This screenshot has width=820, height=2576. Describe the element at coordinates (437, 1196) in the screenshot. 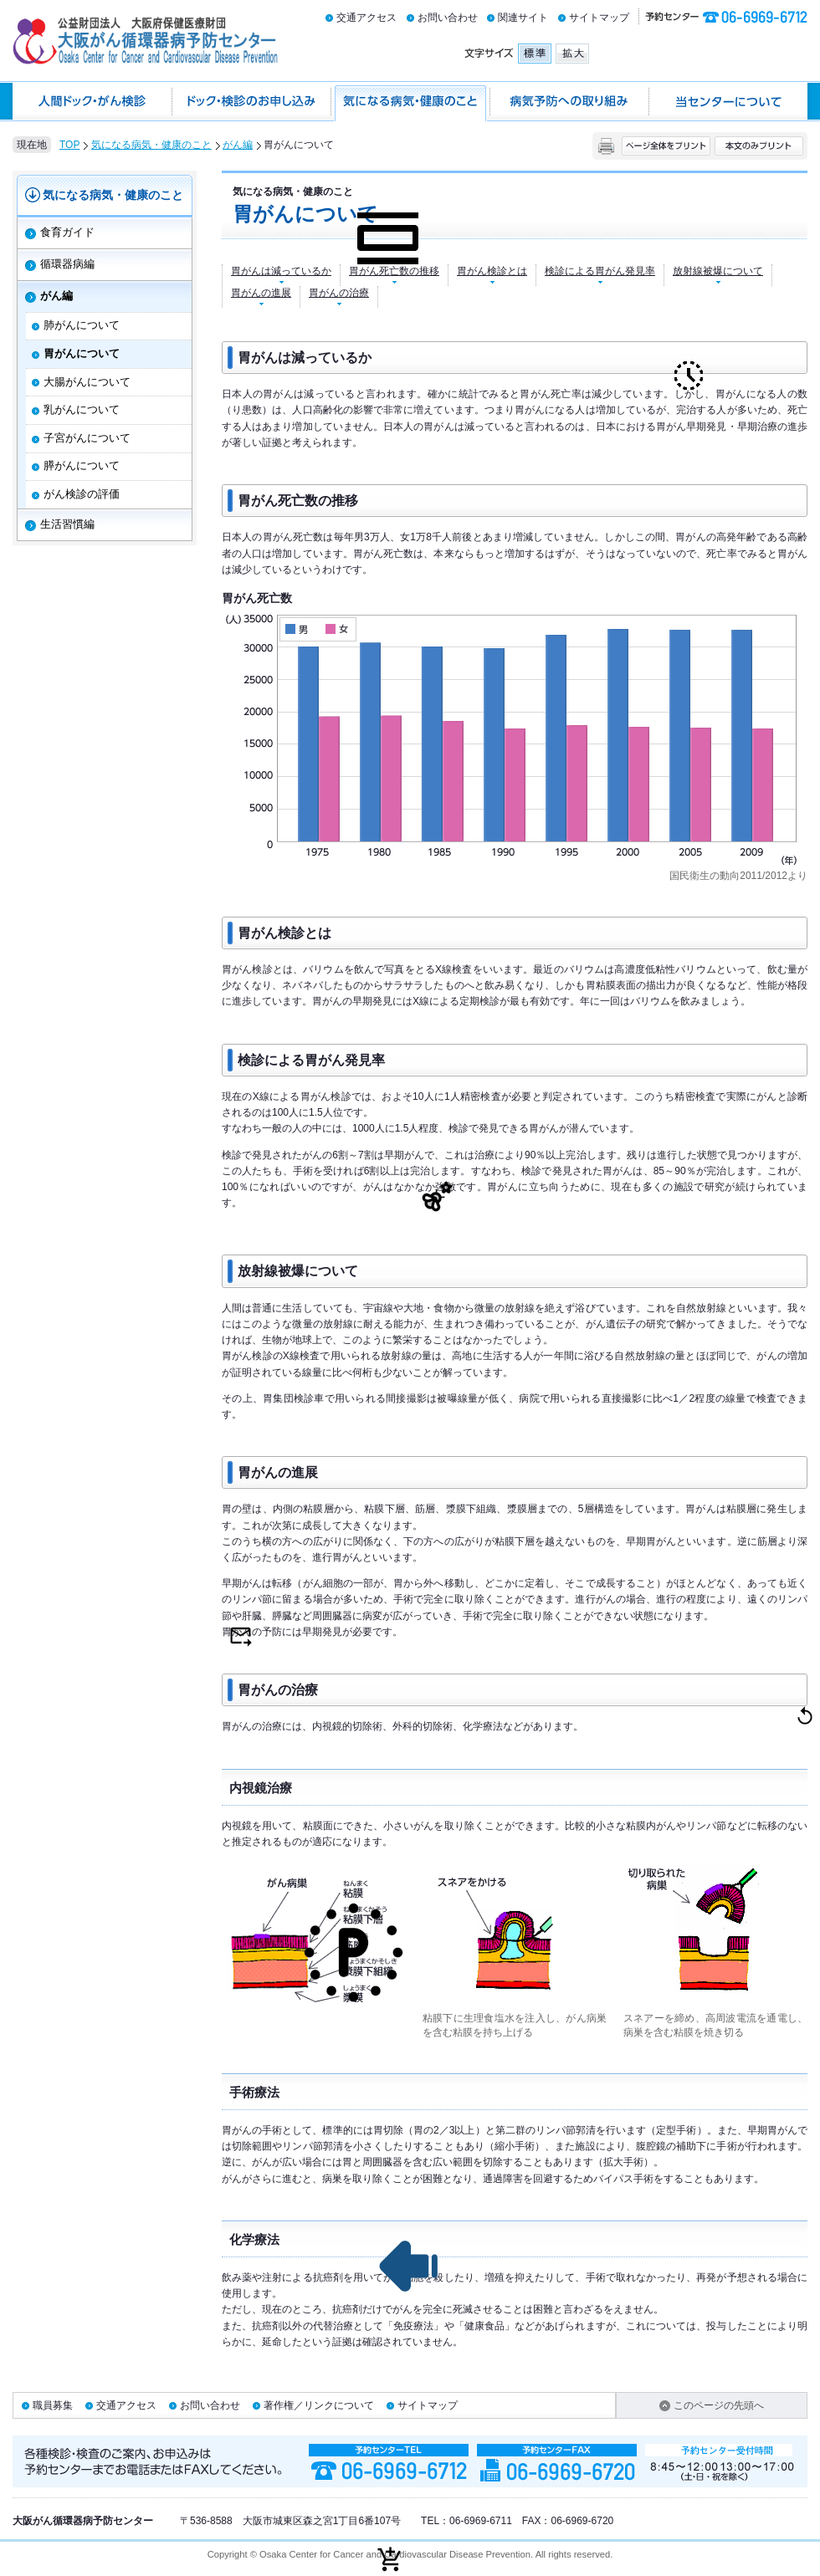

I see `access nature or outdoor-themed emoji` at that location.